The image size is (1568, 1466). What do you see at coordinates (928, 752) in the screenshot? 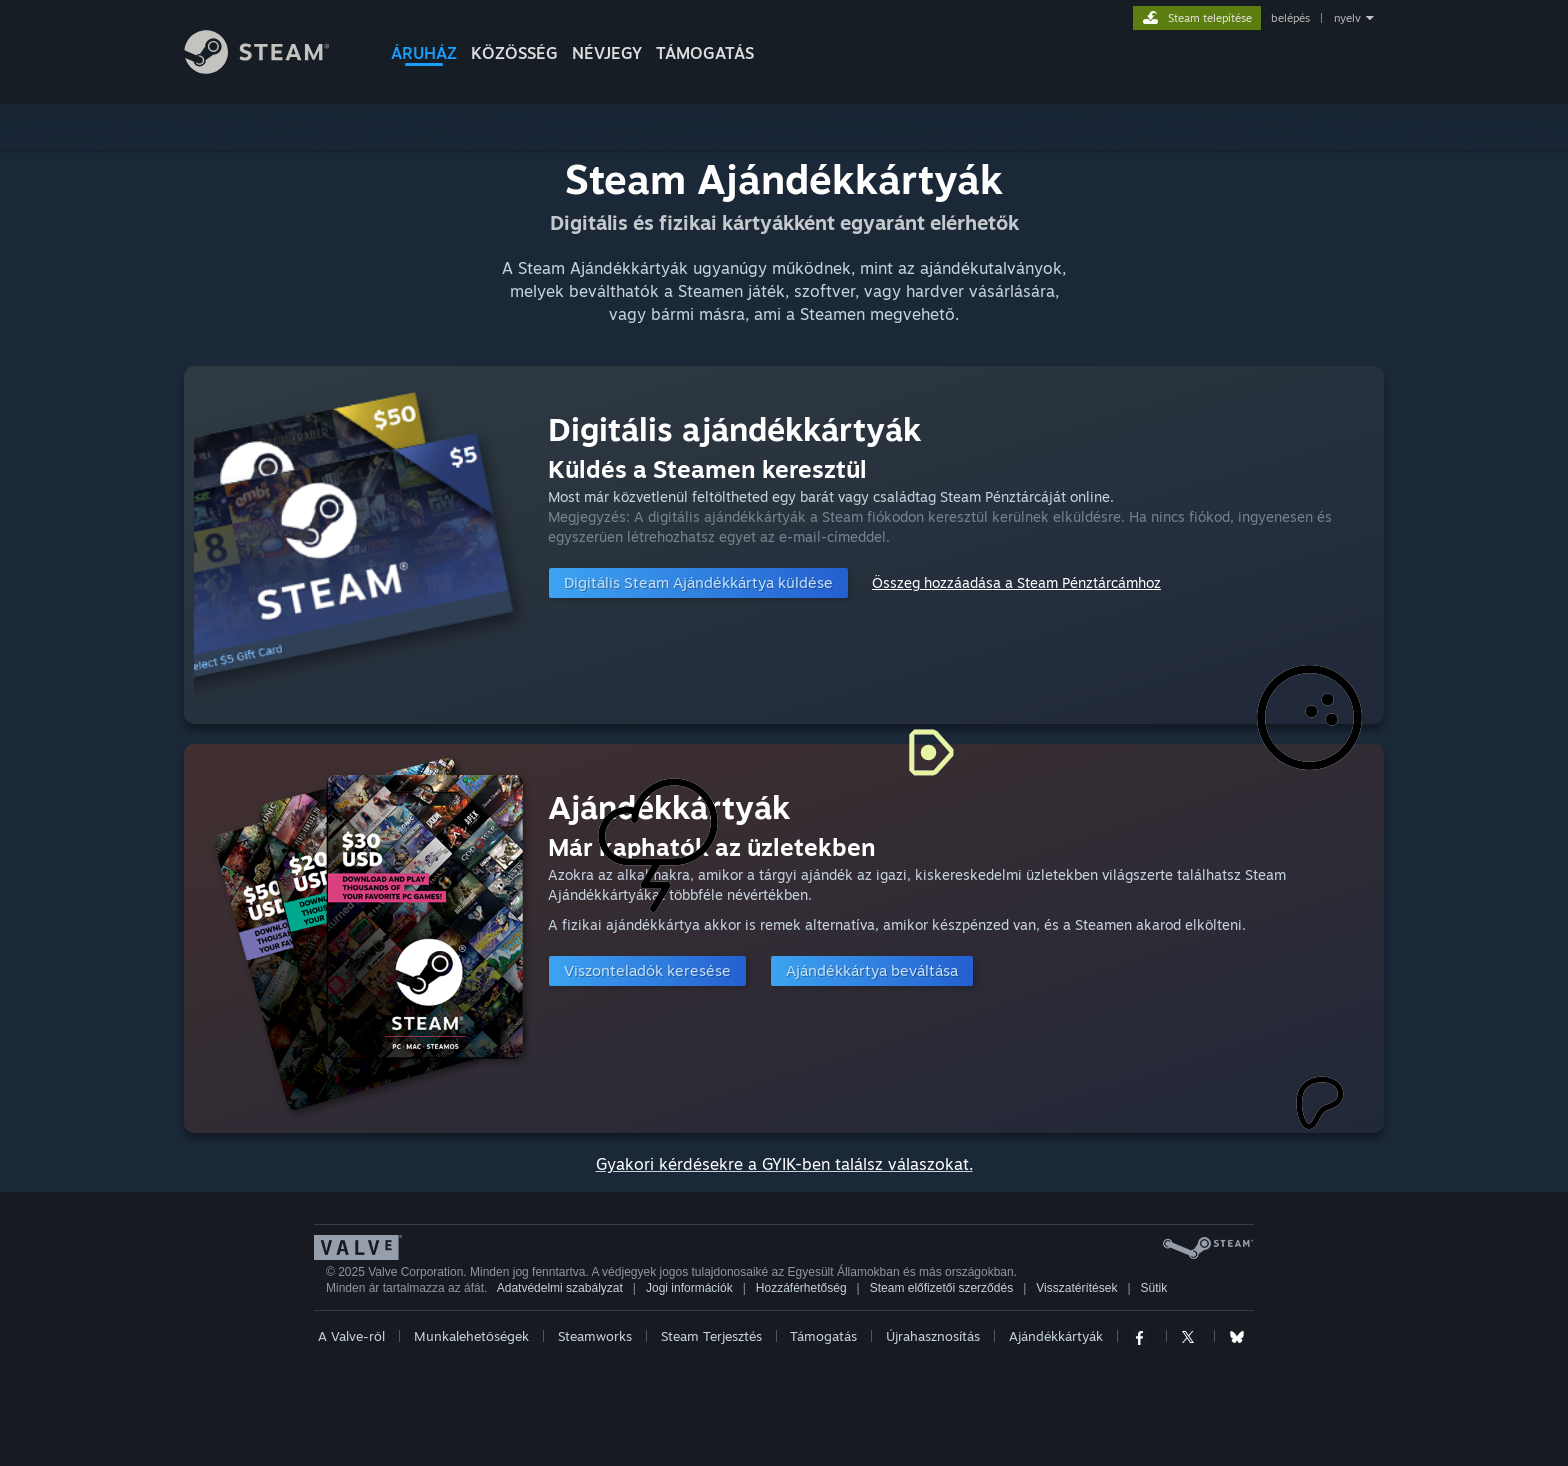
I see `indicates the current active line during debugging` at bounding box center [928, 752].